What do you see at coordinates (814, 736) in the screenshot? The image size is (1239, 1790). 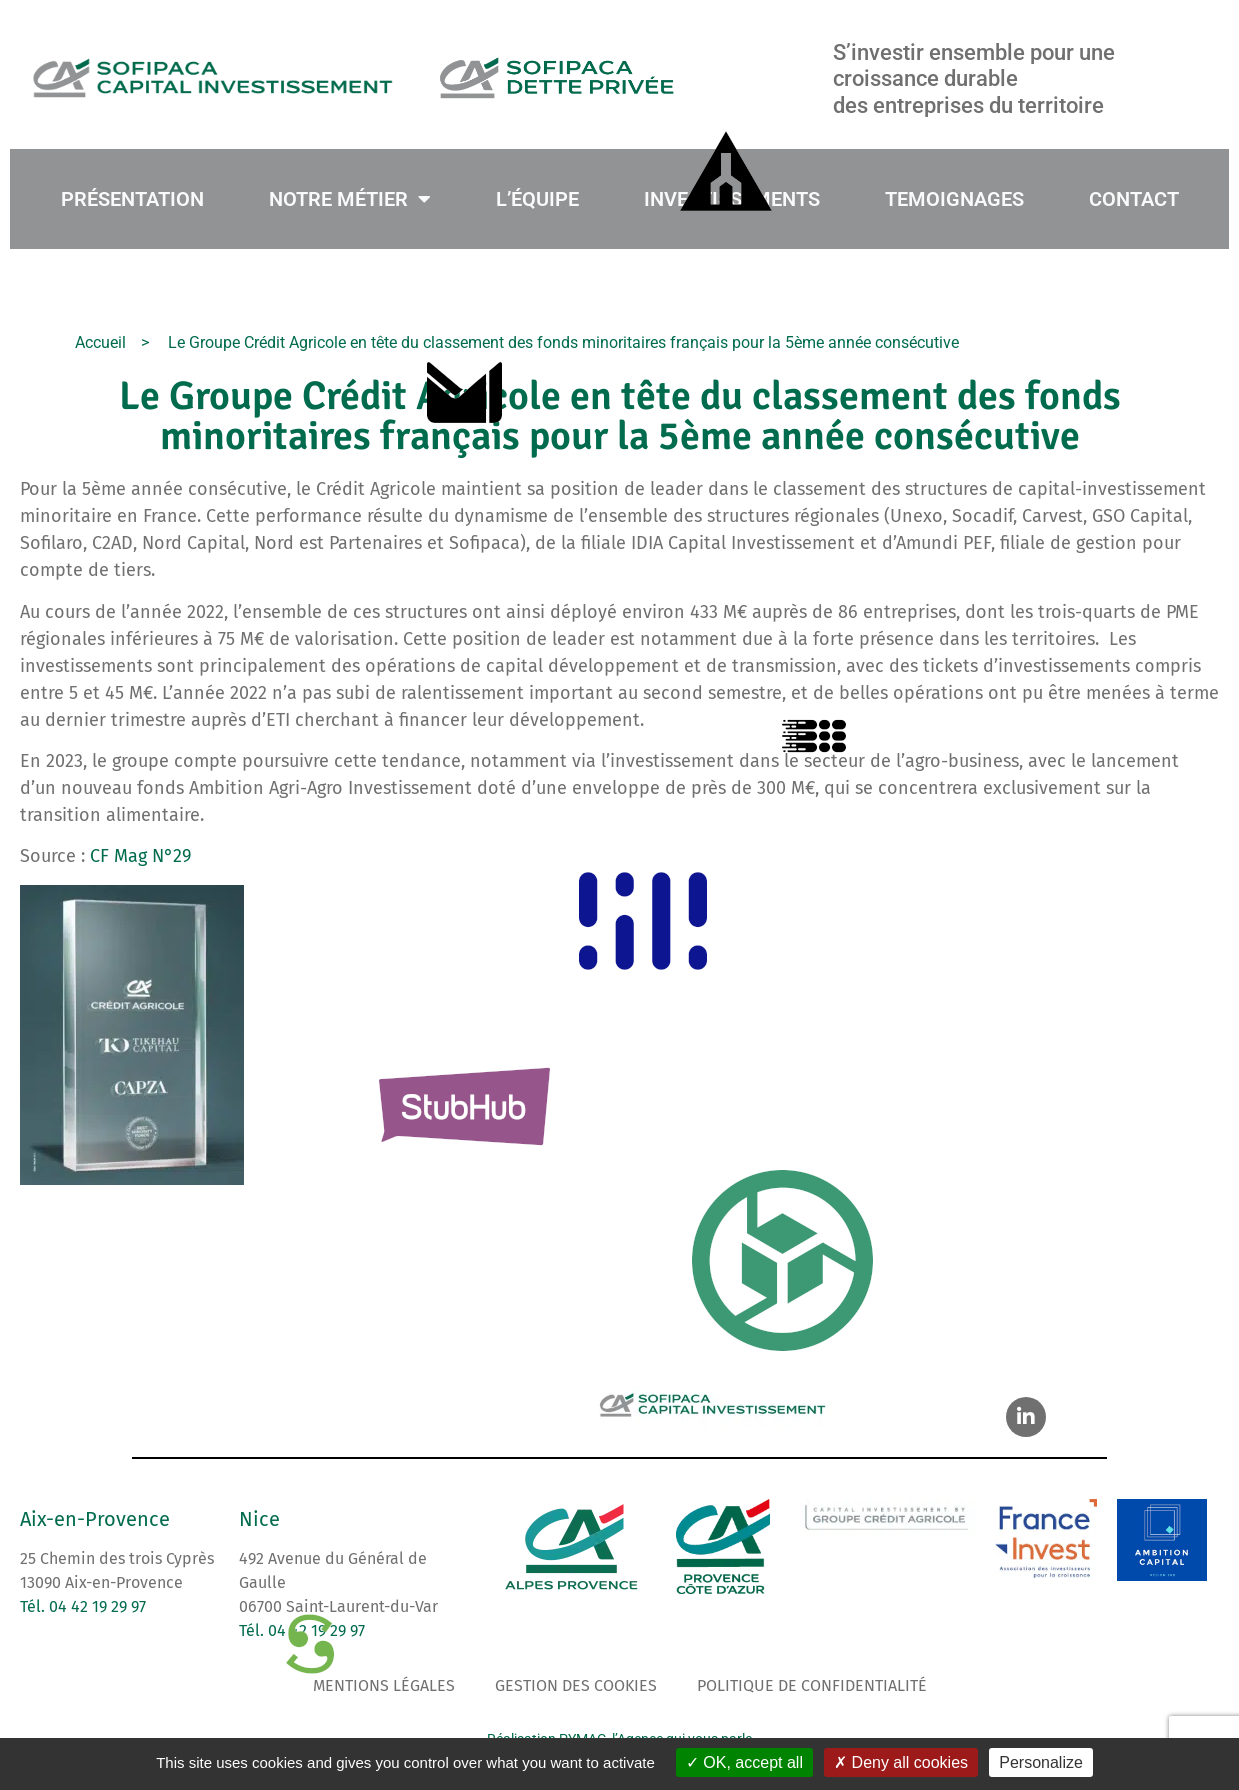 I see `modin library logo` at bounding box center [814, 736].